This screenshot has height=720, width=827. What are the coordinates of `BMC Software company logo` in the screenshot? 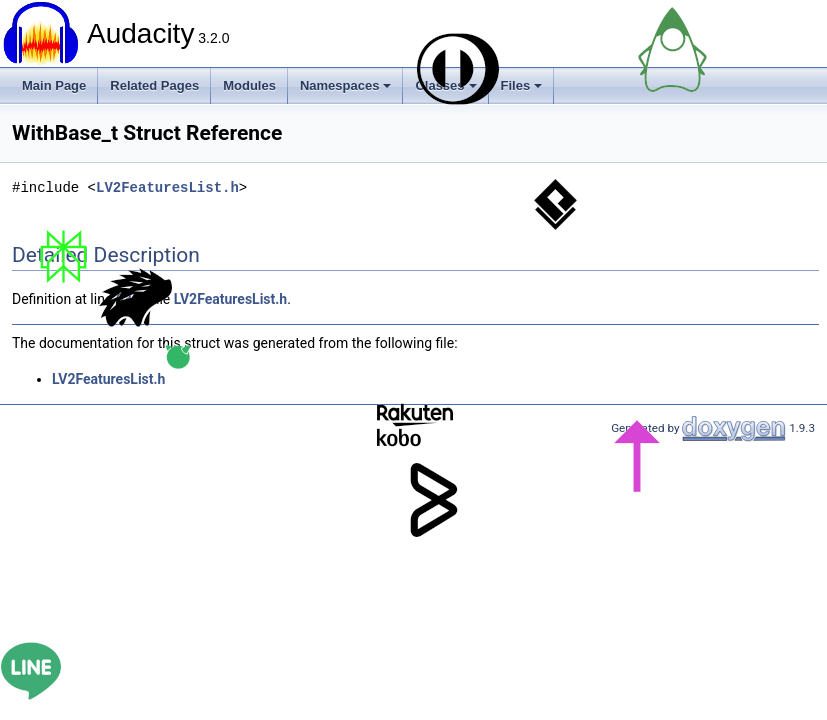 It's located at (434, 500).